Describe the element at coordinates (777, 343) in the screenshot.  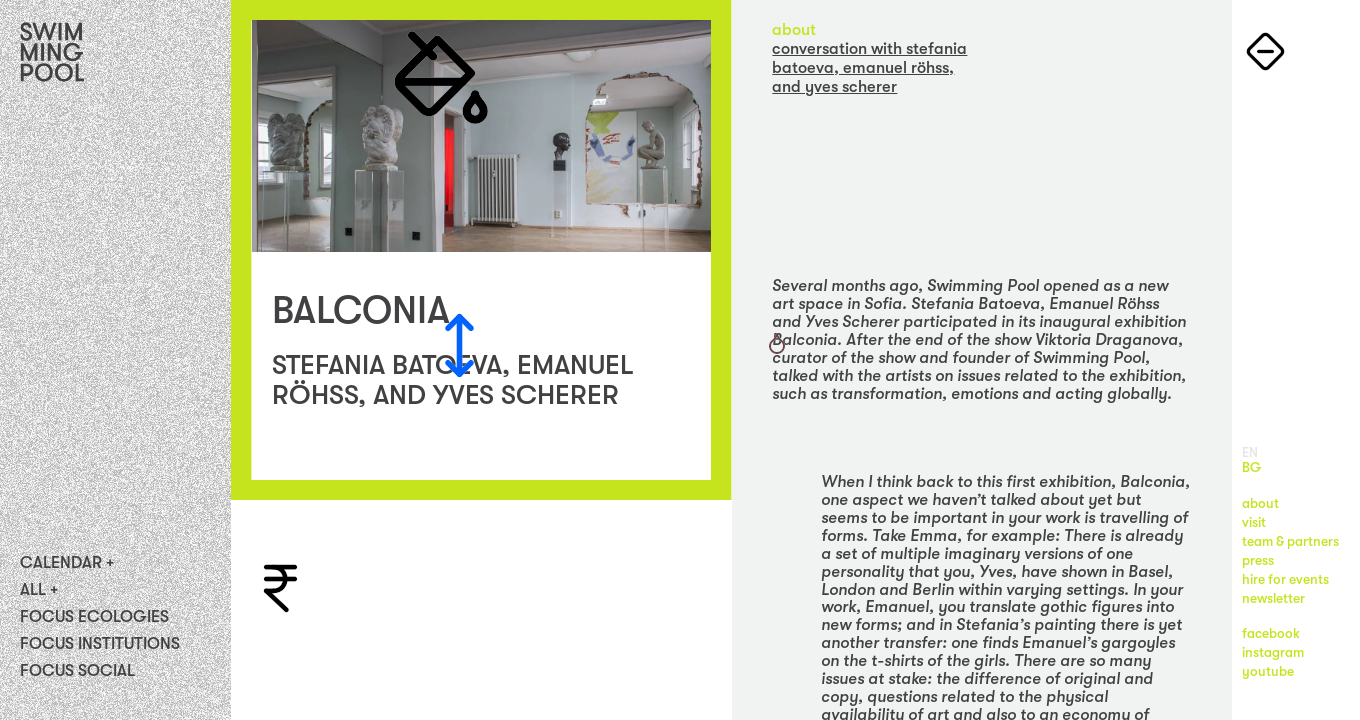
I see `adjust water or hydration settings` at that location.